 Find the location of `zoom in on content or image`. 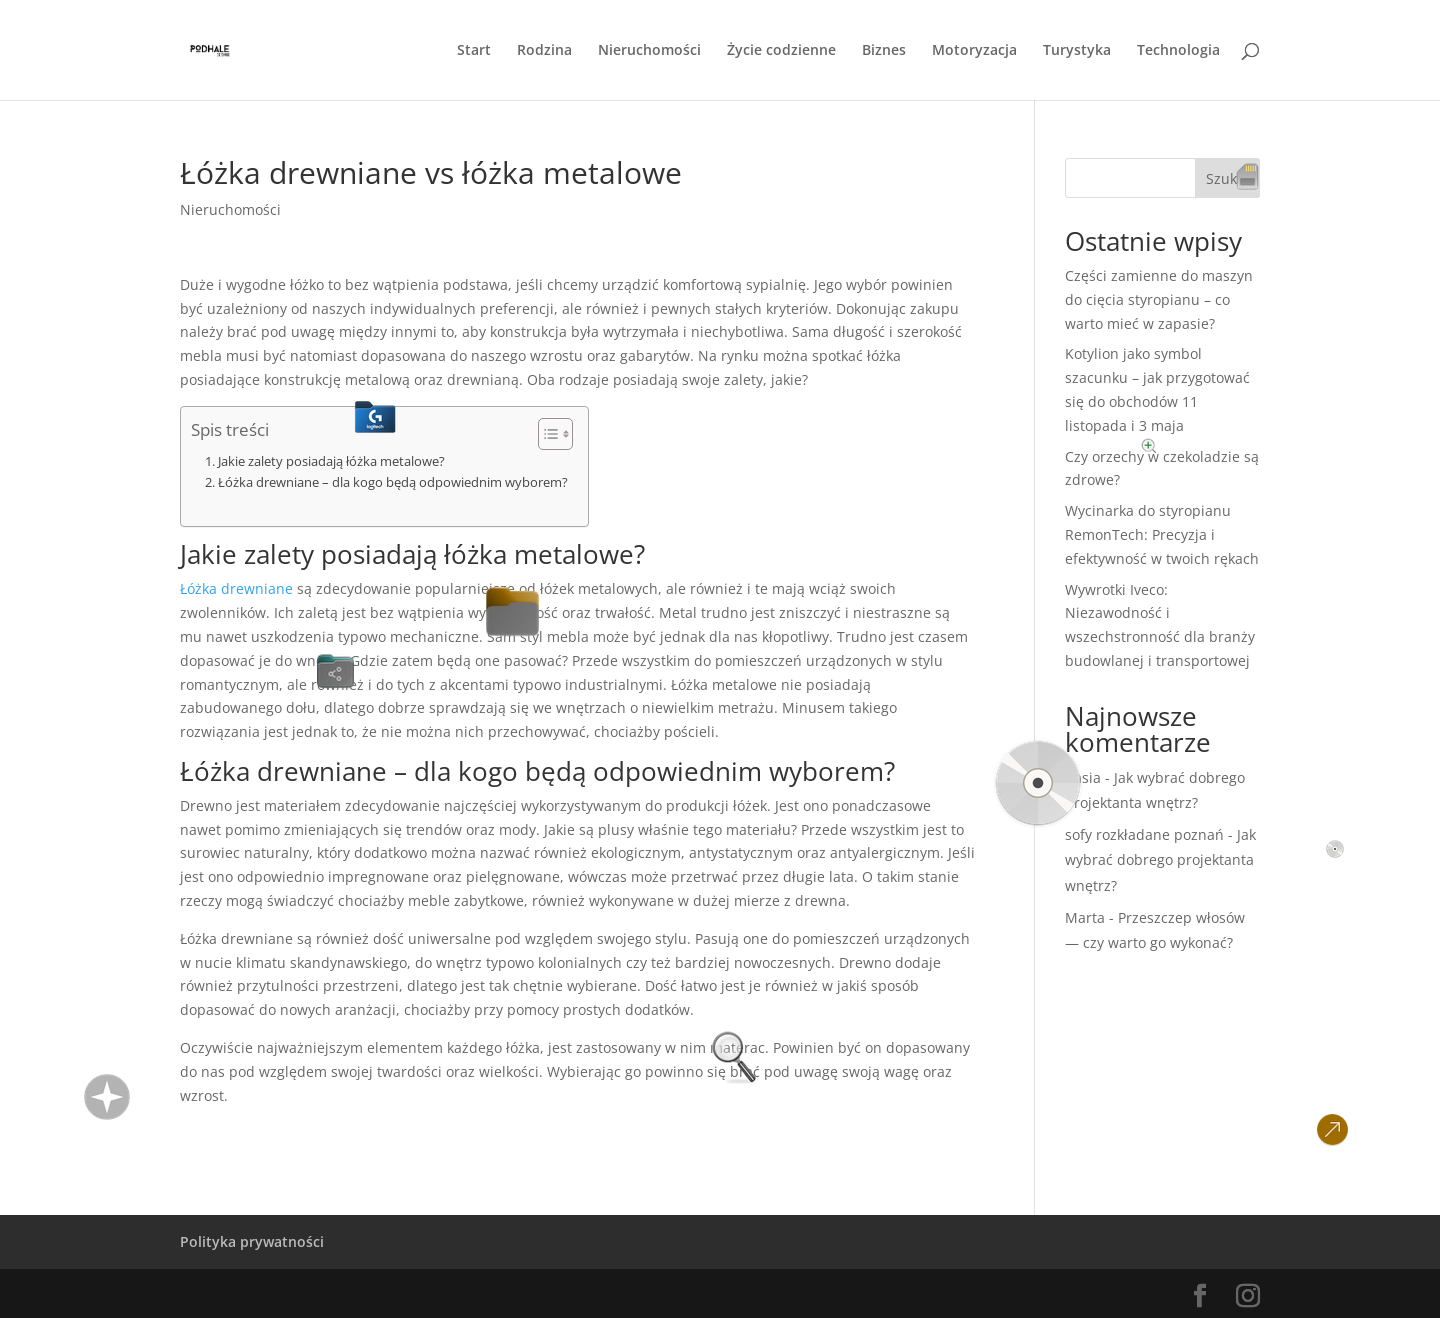

zoom in on content or image is located at coordinates (1149, 446).